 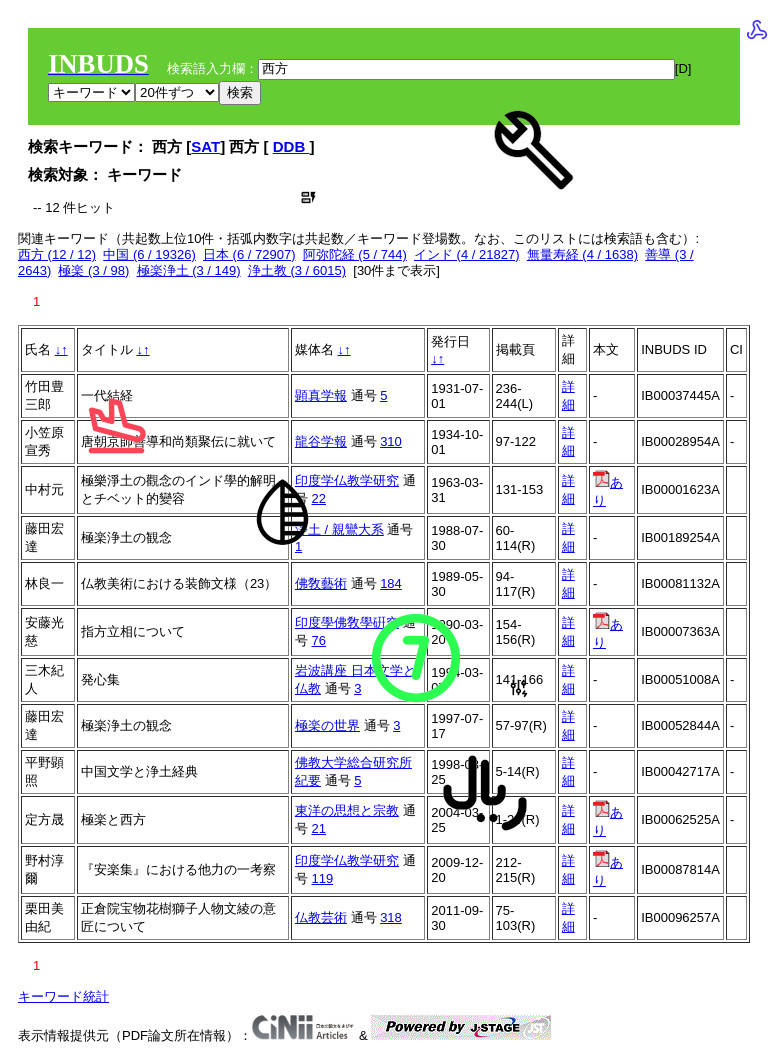 What do you see at coordinates (116, 425) in the screenshot?
I see `view flight arrival information` at bounding box center [116, 425].